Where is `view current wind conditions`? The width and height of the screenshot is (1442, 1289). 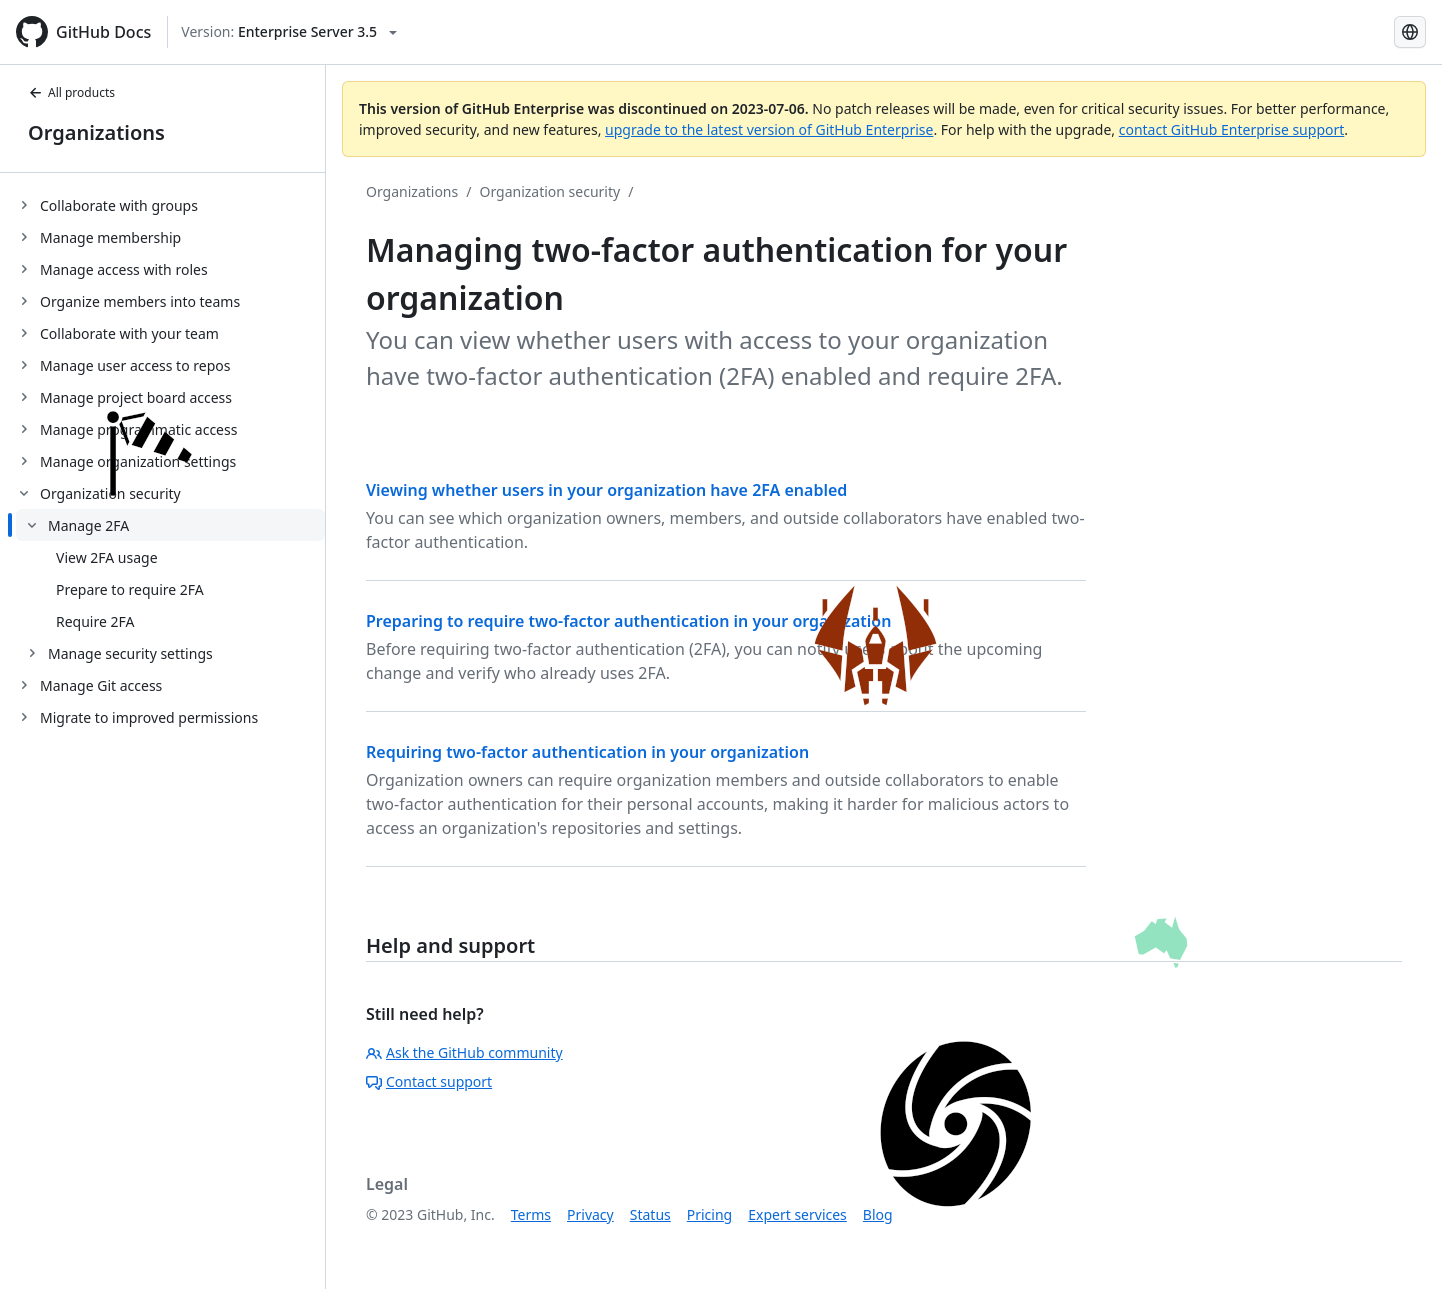
view current wind conditions is located at coordinates (149, 453).